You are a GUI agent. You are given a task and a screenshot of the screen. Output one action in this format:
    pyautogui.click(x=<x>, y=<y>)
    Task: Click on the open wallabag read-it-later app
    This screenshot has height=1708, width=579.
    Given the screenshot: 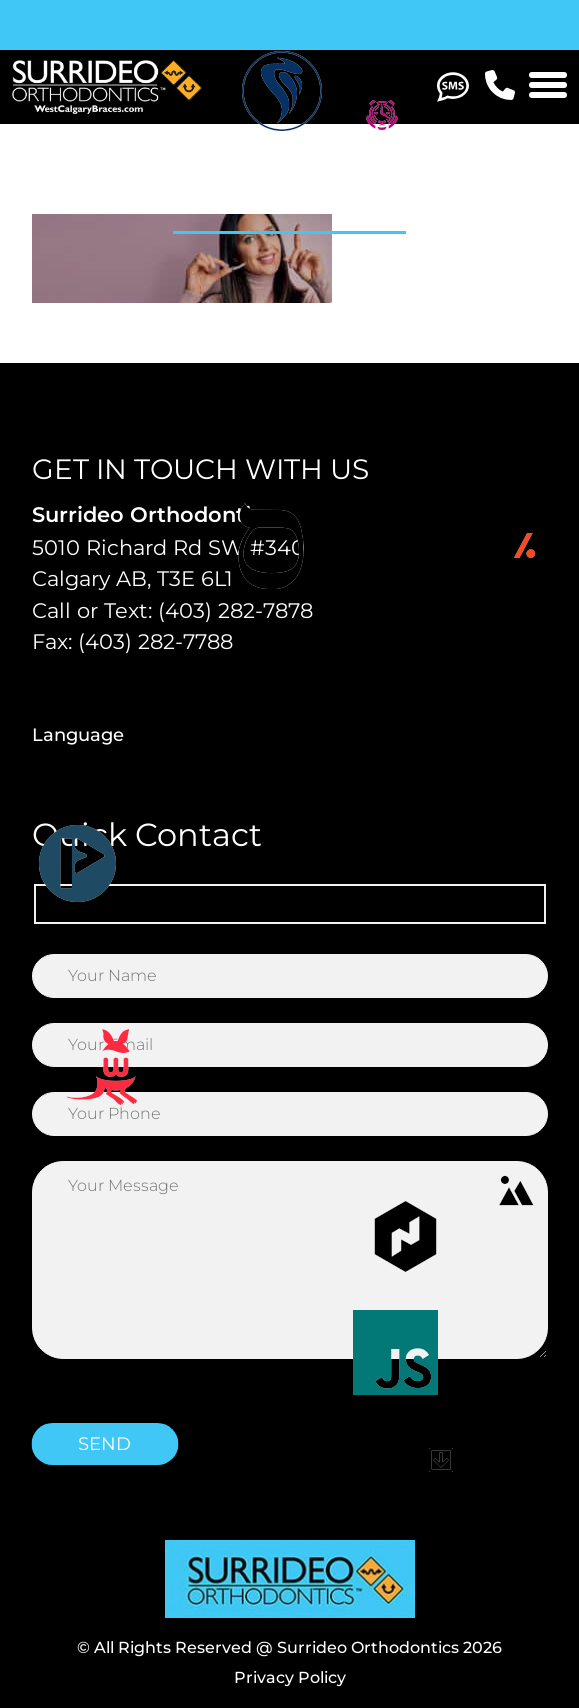 What is the action you would take?
    pyautogui.click(x=102, y=1067)
    